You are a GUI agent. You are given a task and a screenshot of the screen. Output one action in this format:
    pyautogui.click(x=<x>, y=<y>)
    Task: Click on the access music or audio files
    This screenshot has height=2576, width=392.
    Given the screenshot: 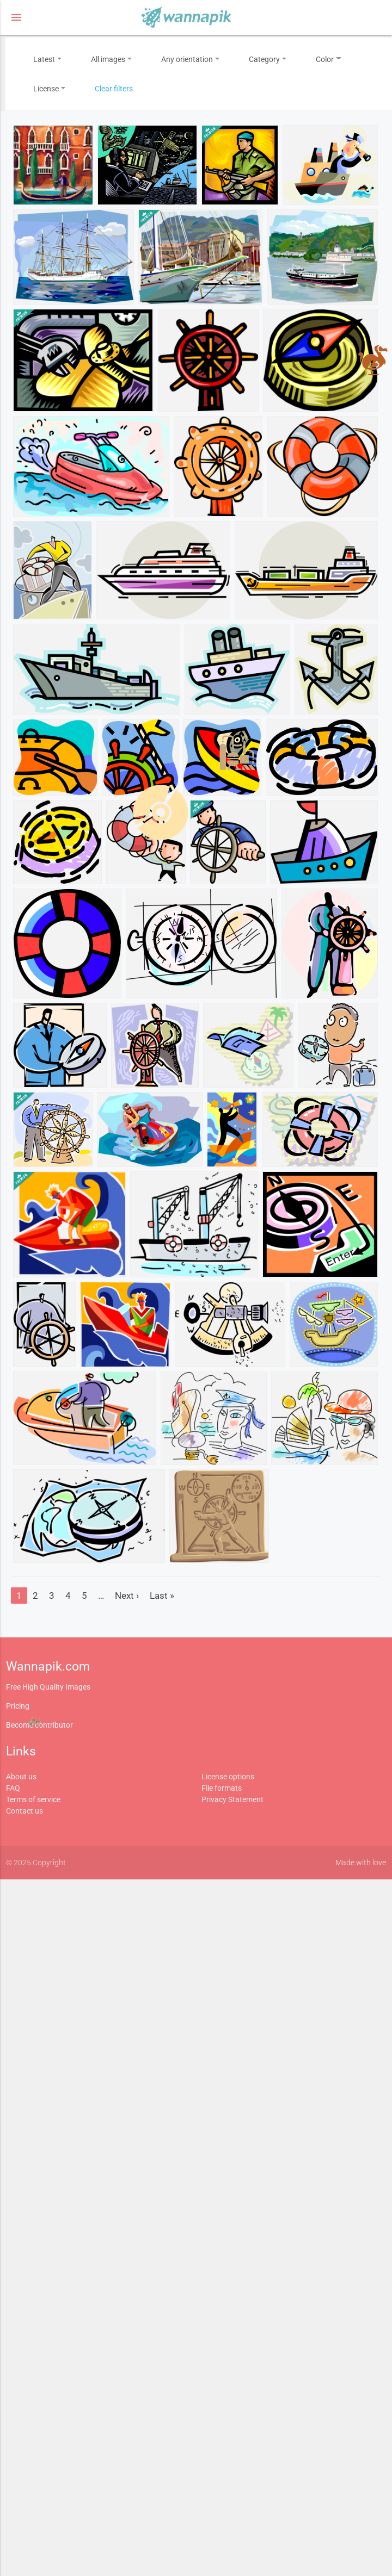 What is the action you would take?
    pyautogui.click(x=161, y=812)
    